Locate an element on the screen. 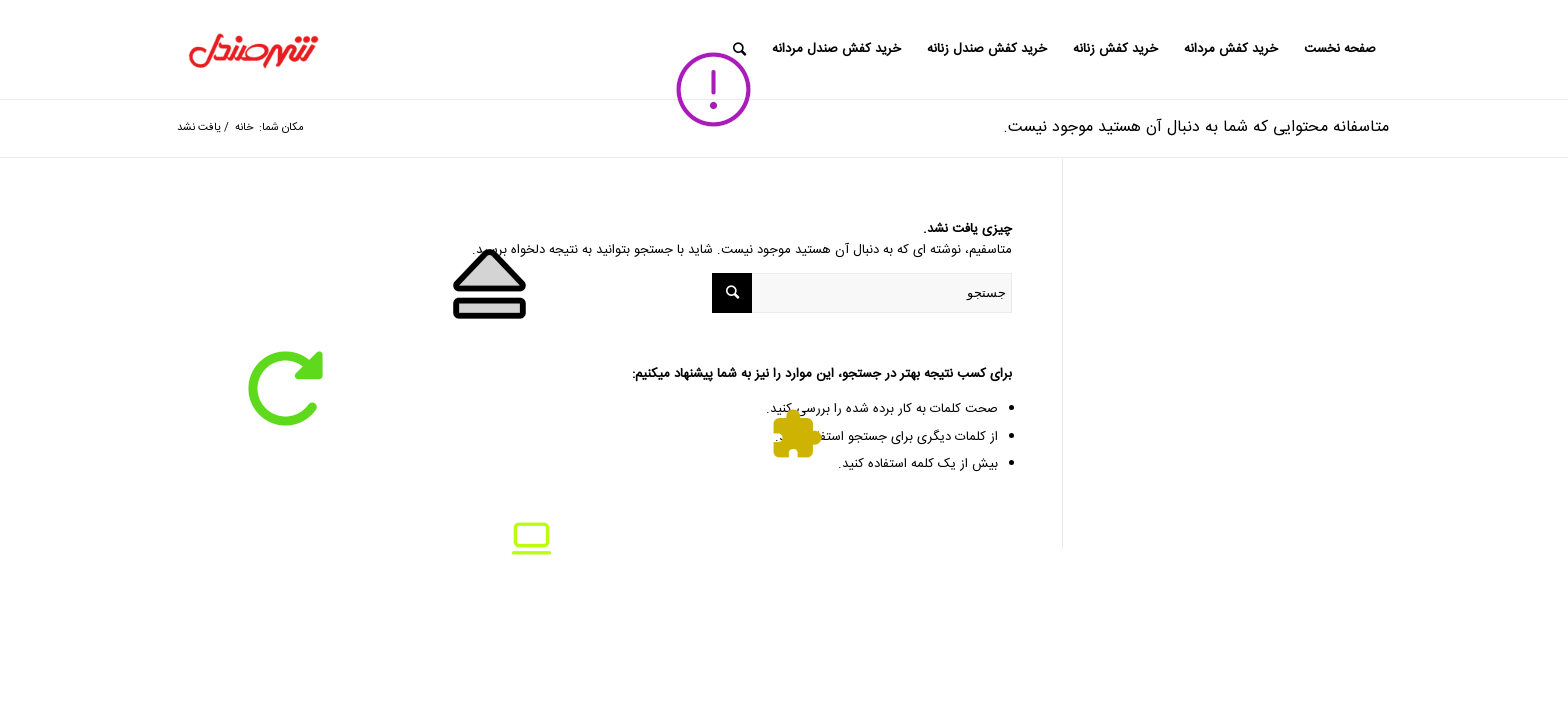 Image resolution: width=1568 pixels, height=720 pixels. switch to desktop view is located at coordinates (531, 538).